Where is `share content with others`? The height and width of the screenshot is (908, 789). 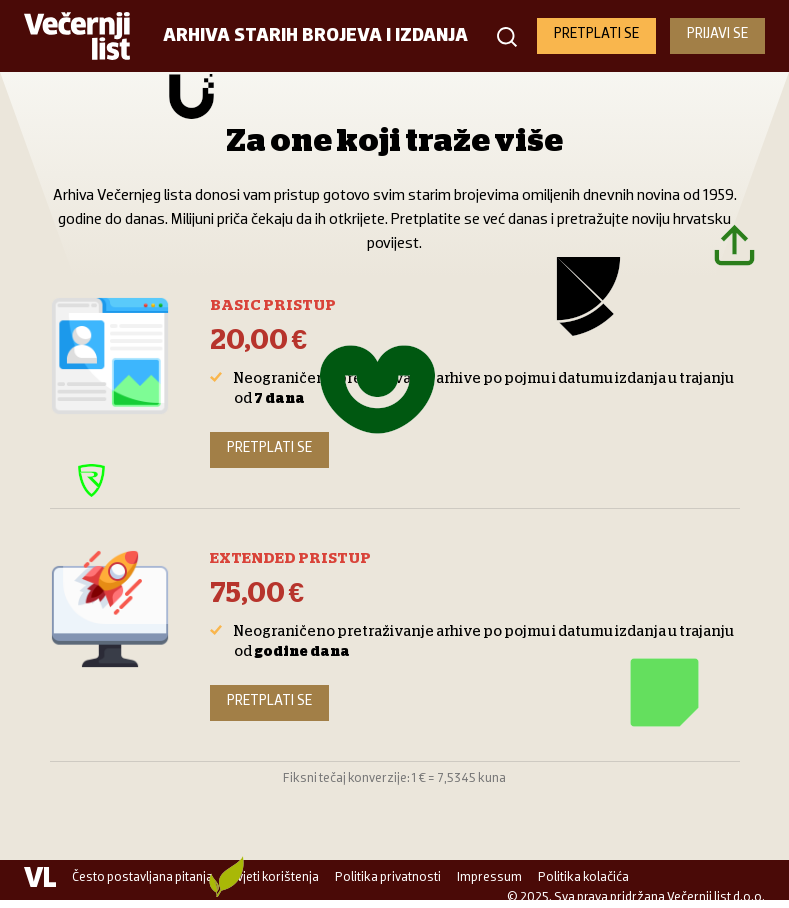 share content with others is located at coordinates (734, 245).